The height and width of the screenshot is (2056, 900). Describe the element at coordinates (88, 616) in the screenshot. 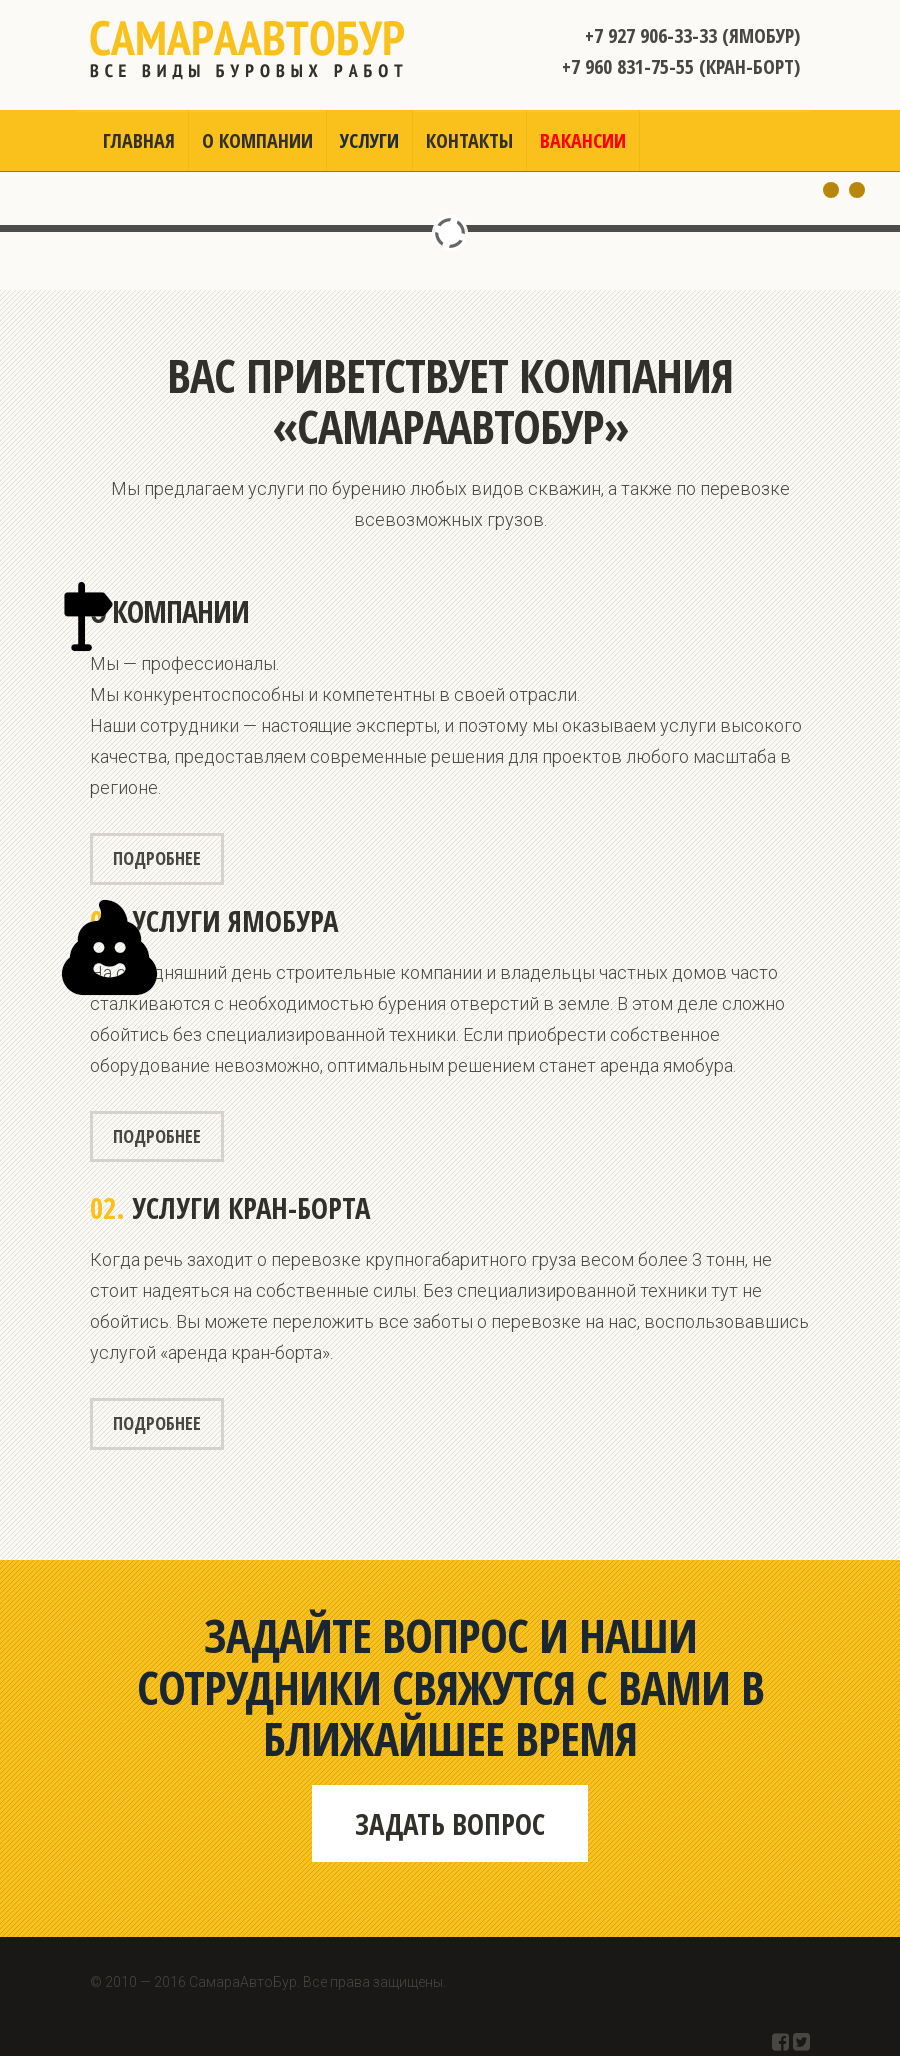

I see `navigate to the next step or section` at that location.